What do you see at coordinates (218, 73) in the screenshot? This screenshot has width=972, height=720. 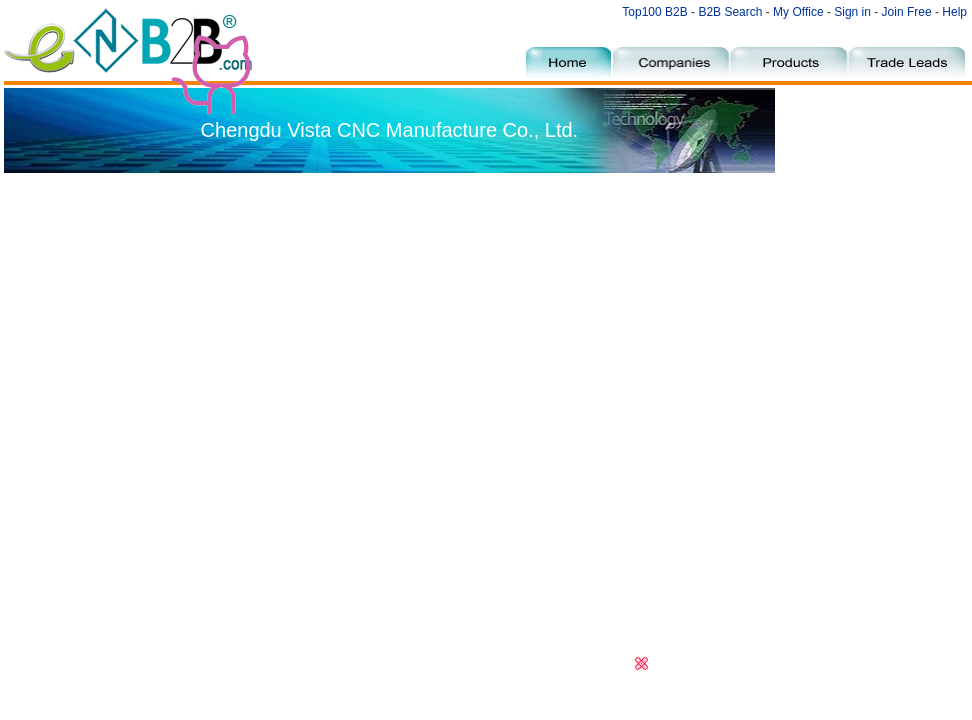 I see `visit github repository` at bounding box center [218, 73].